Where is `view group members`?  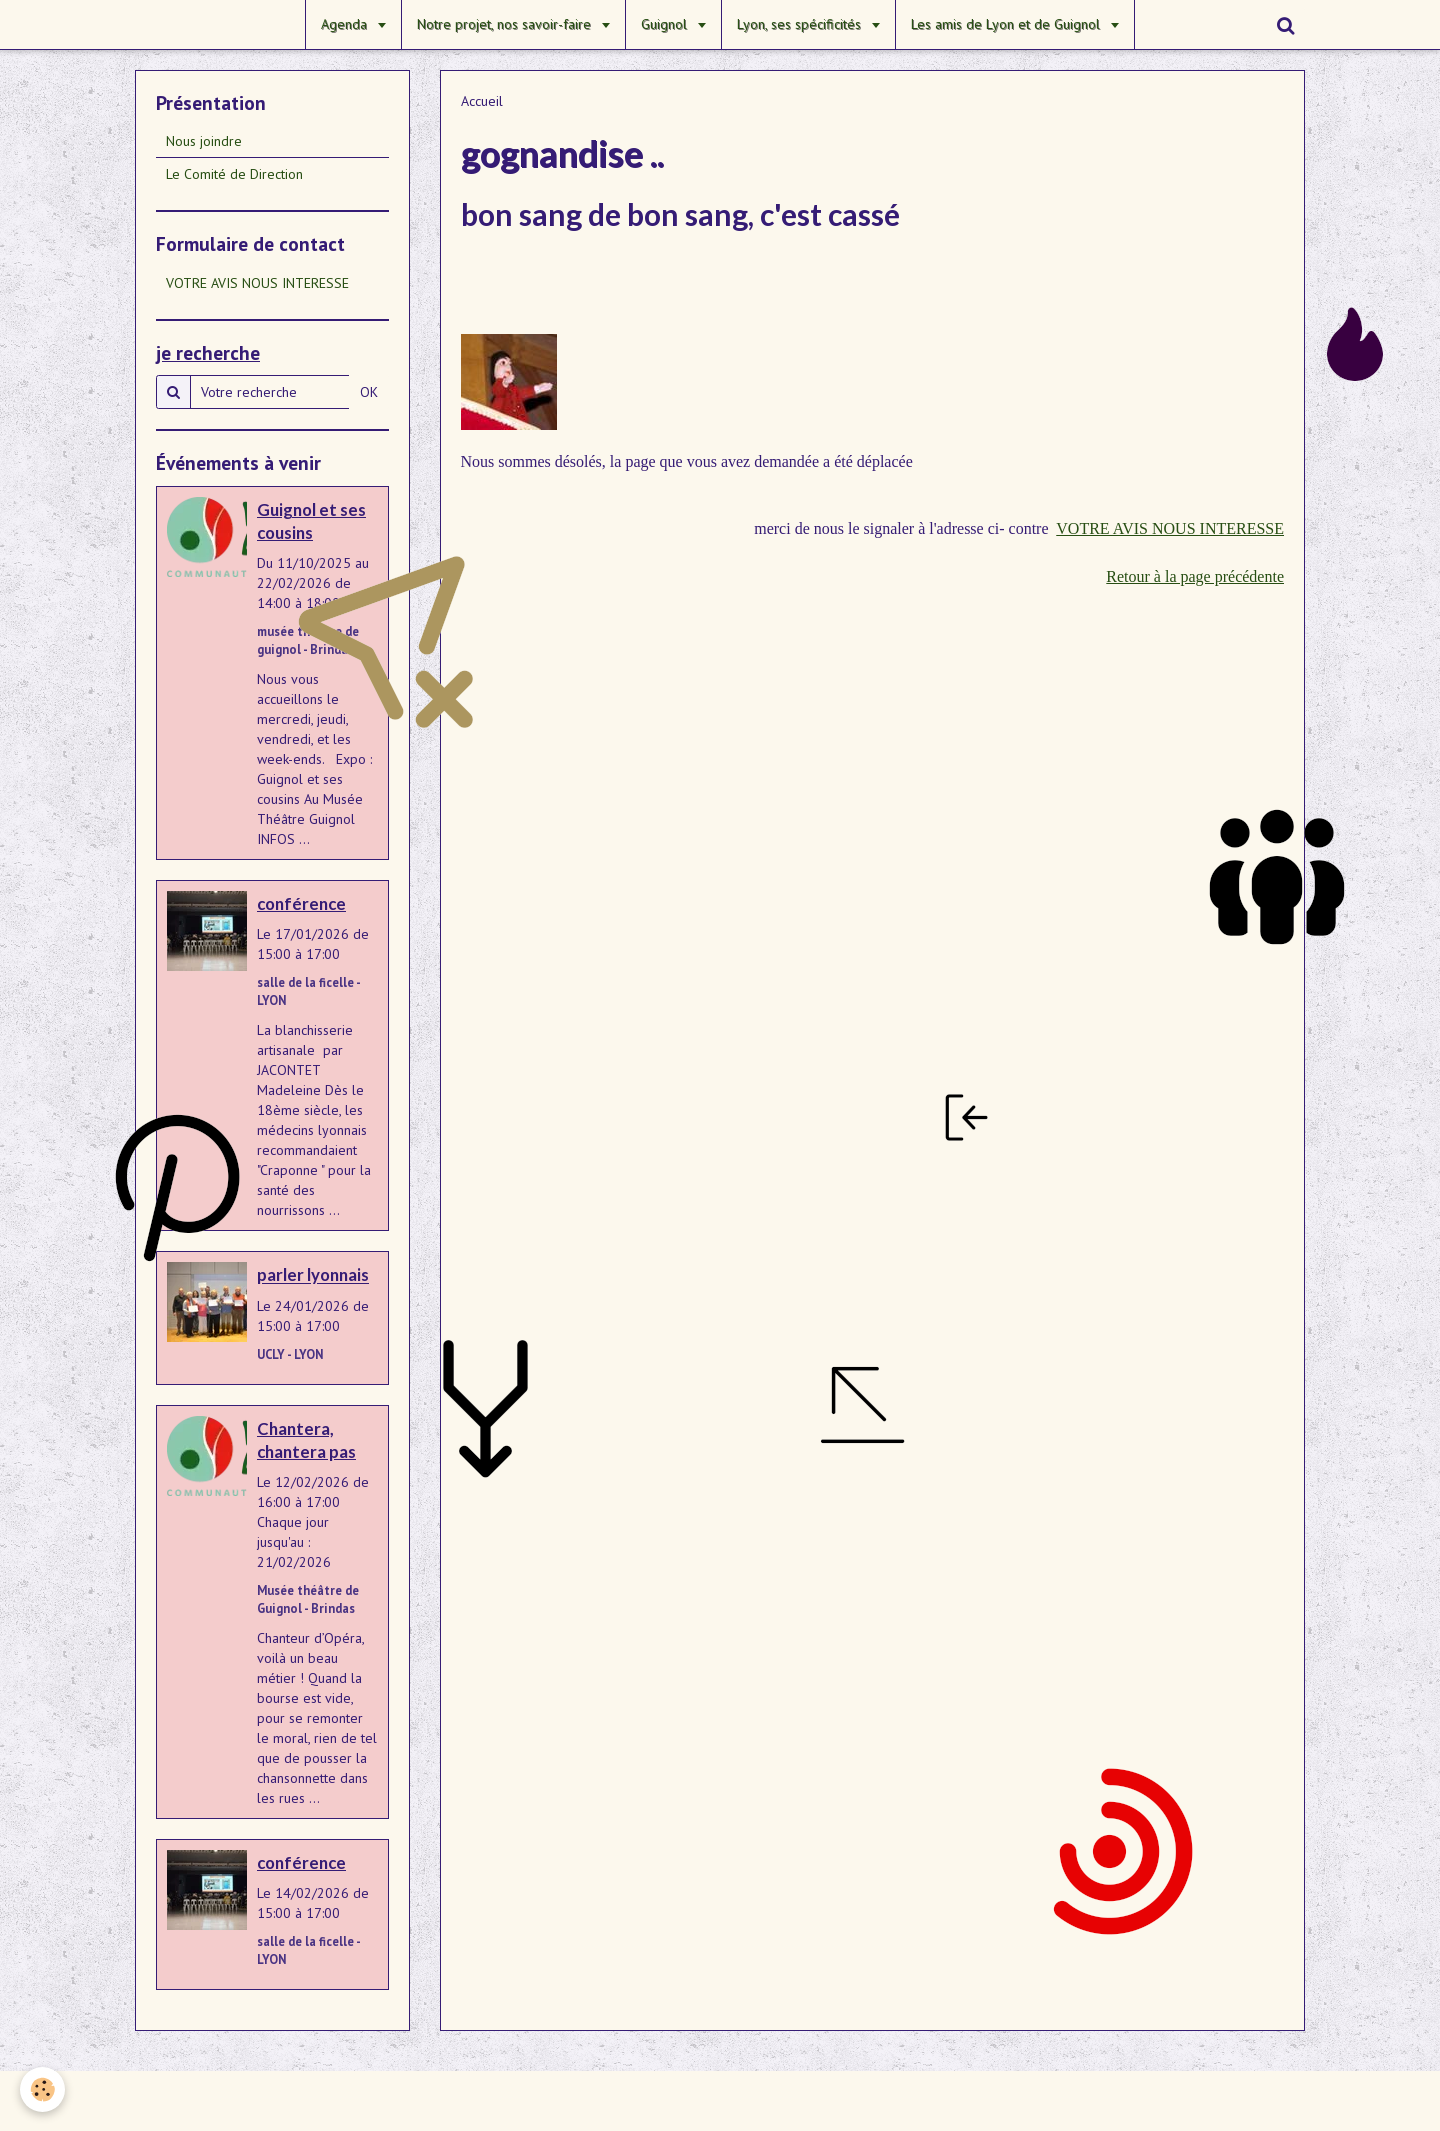 view group members is located at coordinates (1277, 877).